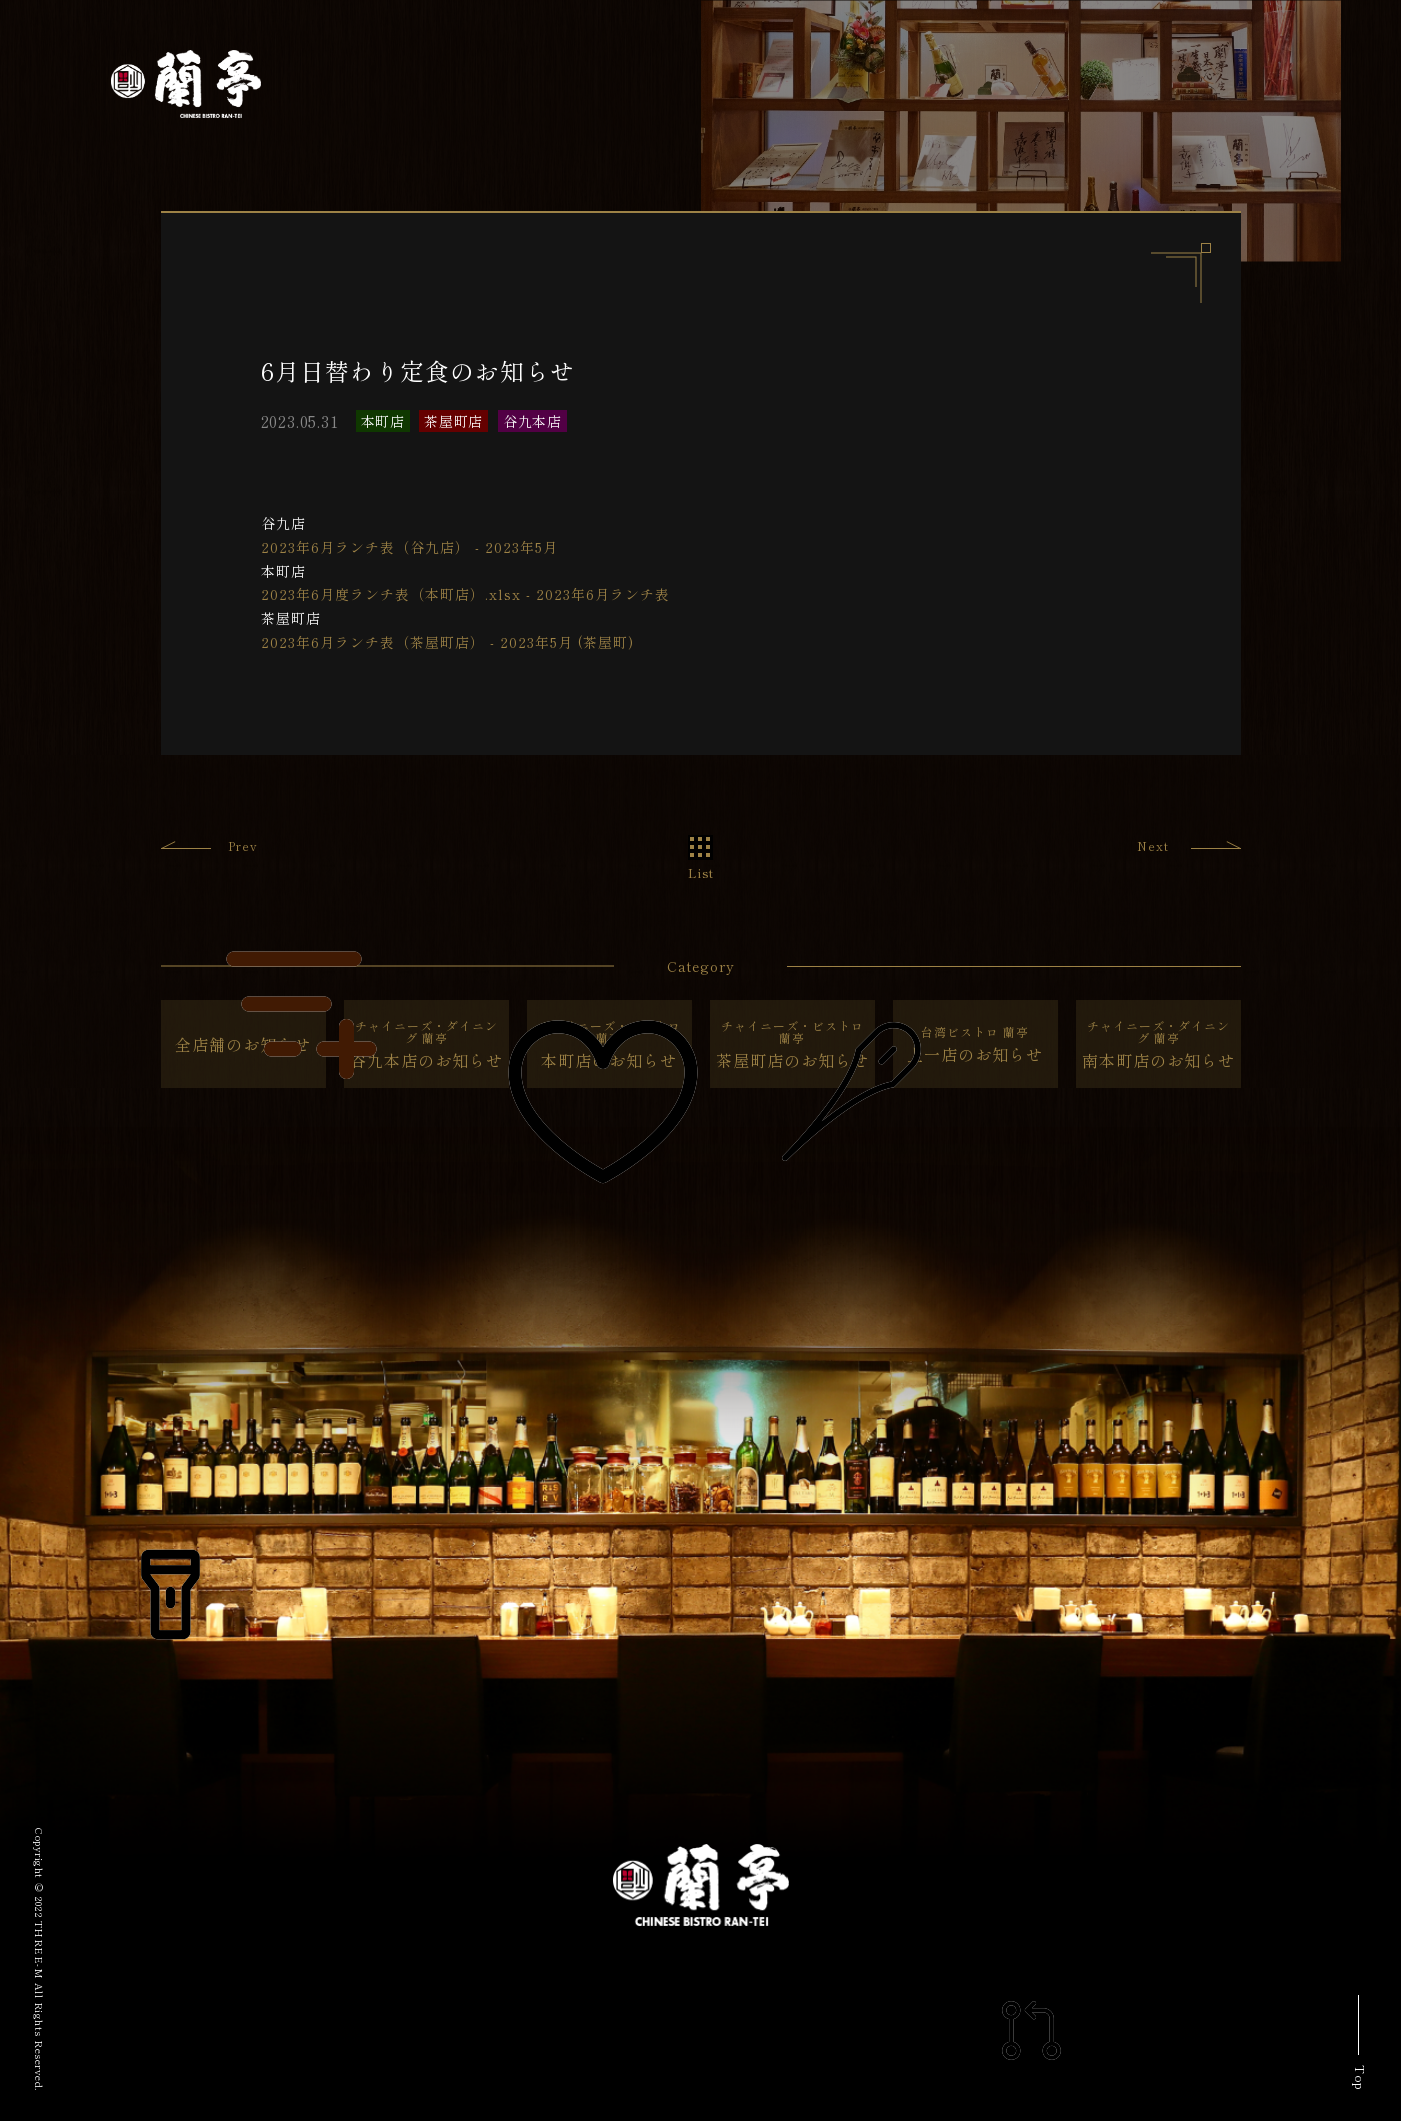  What do you see at coordinates (603, 1102) in the screenshot?
I see `like or favorite this item` at bounding box center [603, 1102].